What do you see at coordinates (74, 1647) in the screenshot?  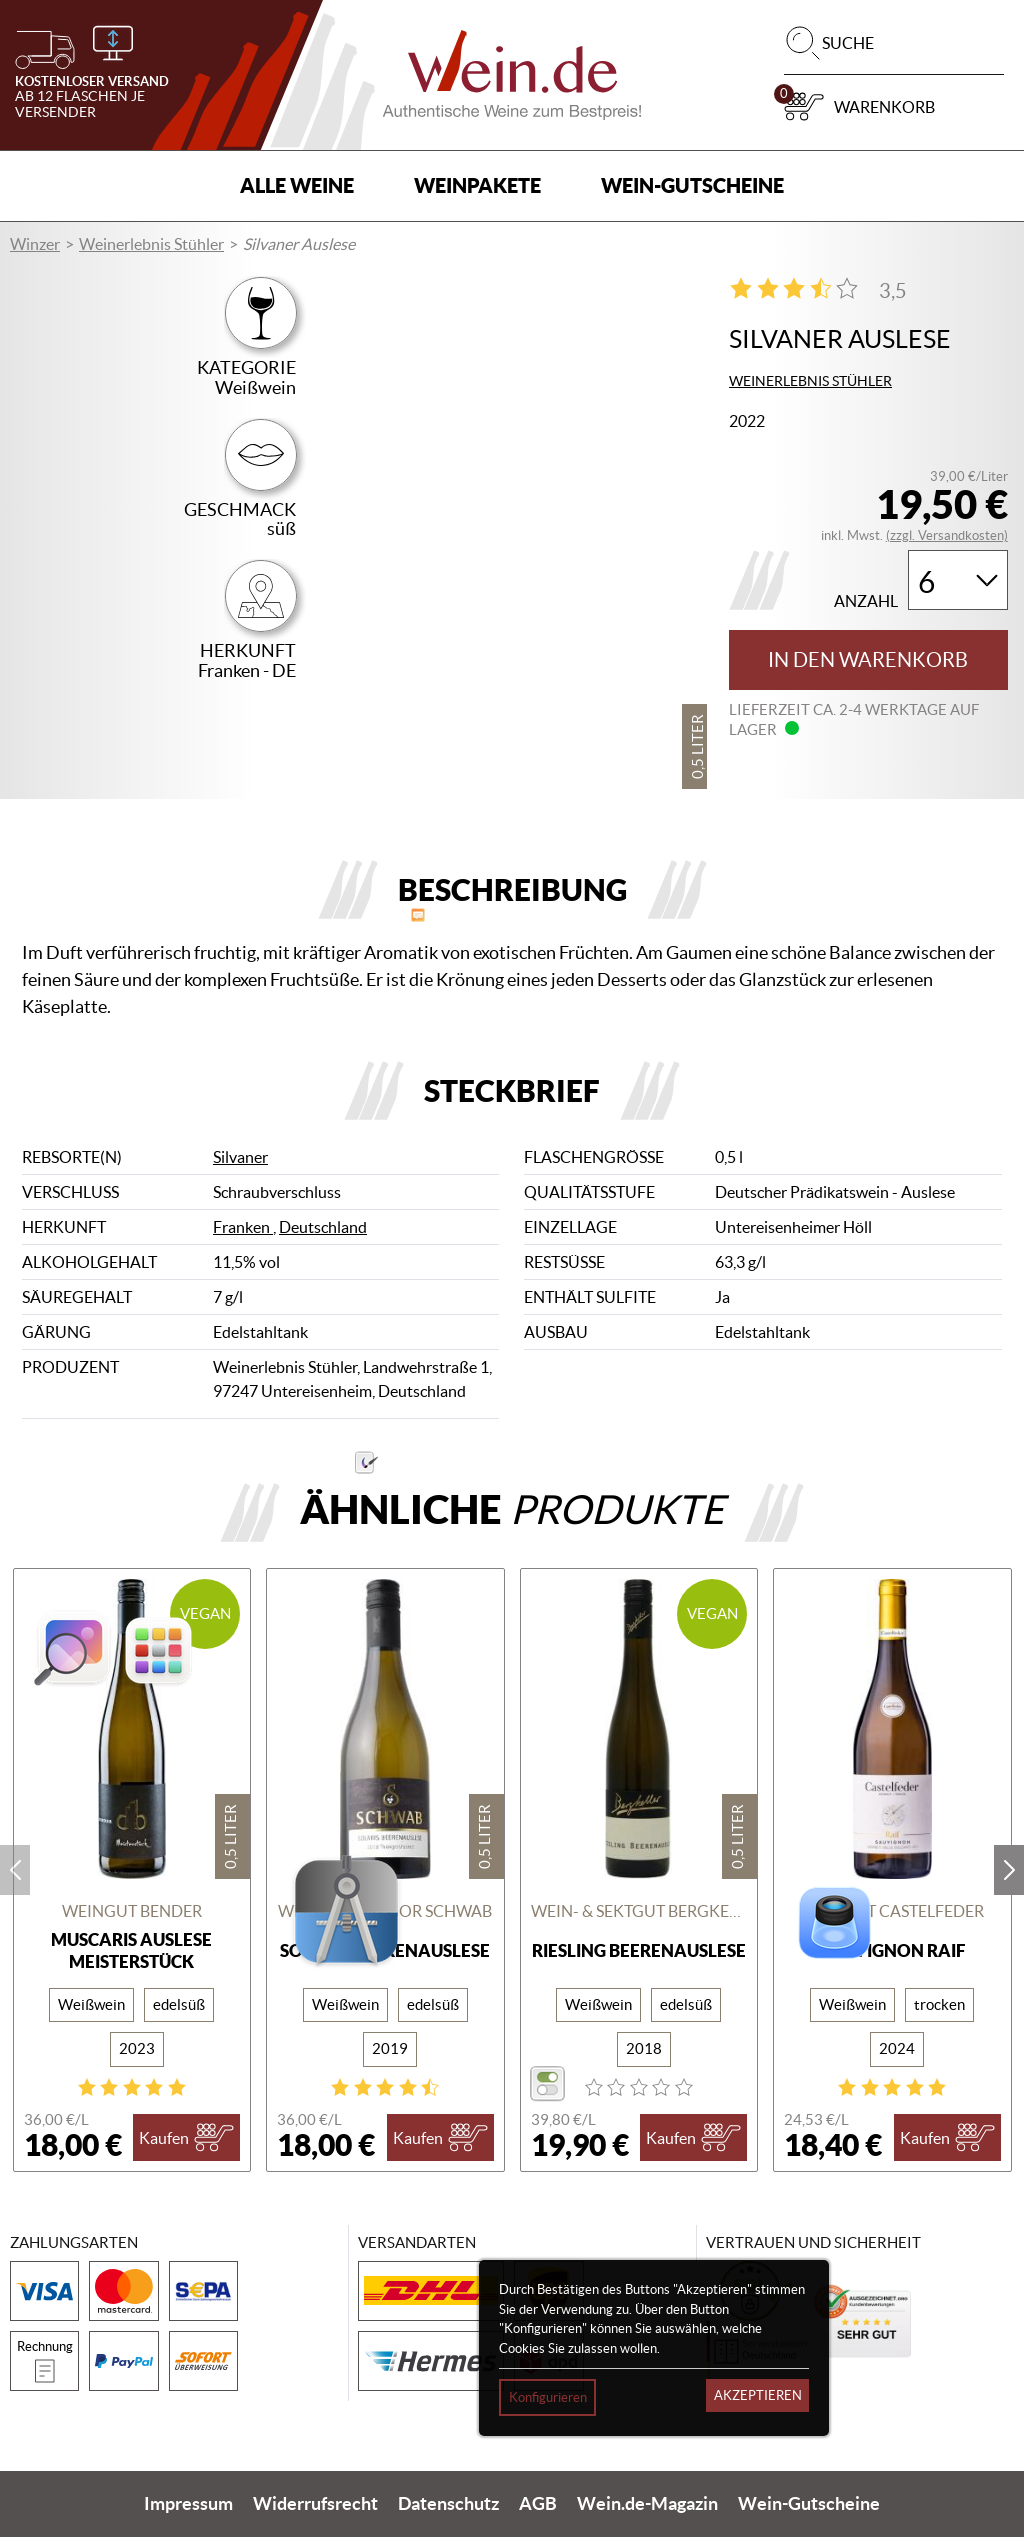 I see `open gnome loupe image viewer` at bounding box center [74, 1647].